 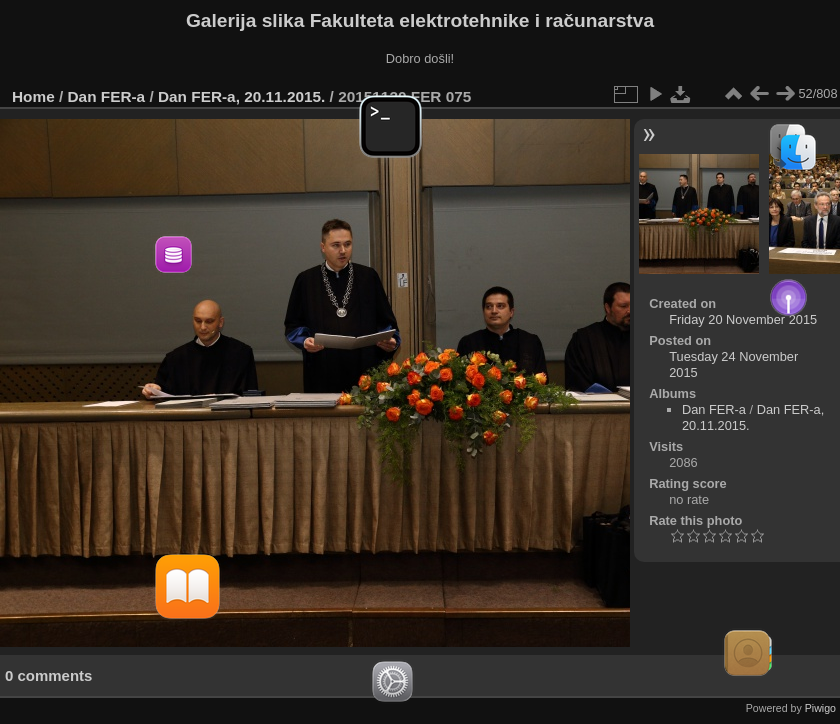 I want to click on open LibreOffice Base database application, so click(x=173, y=254).